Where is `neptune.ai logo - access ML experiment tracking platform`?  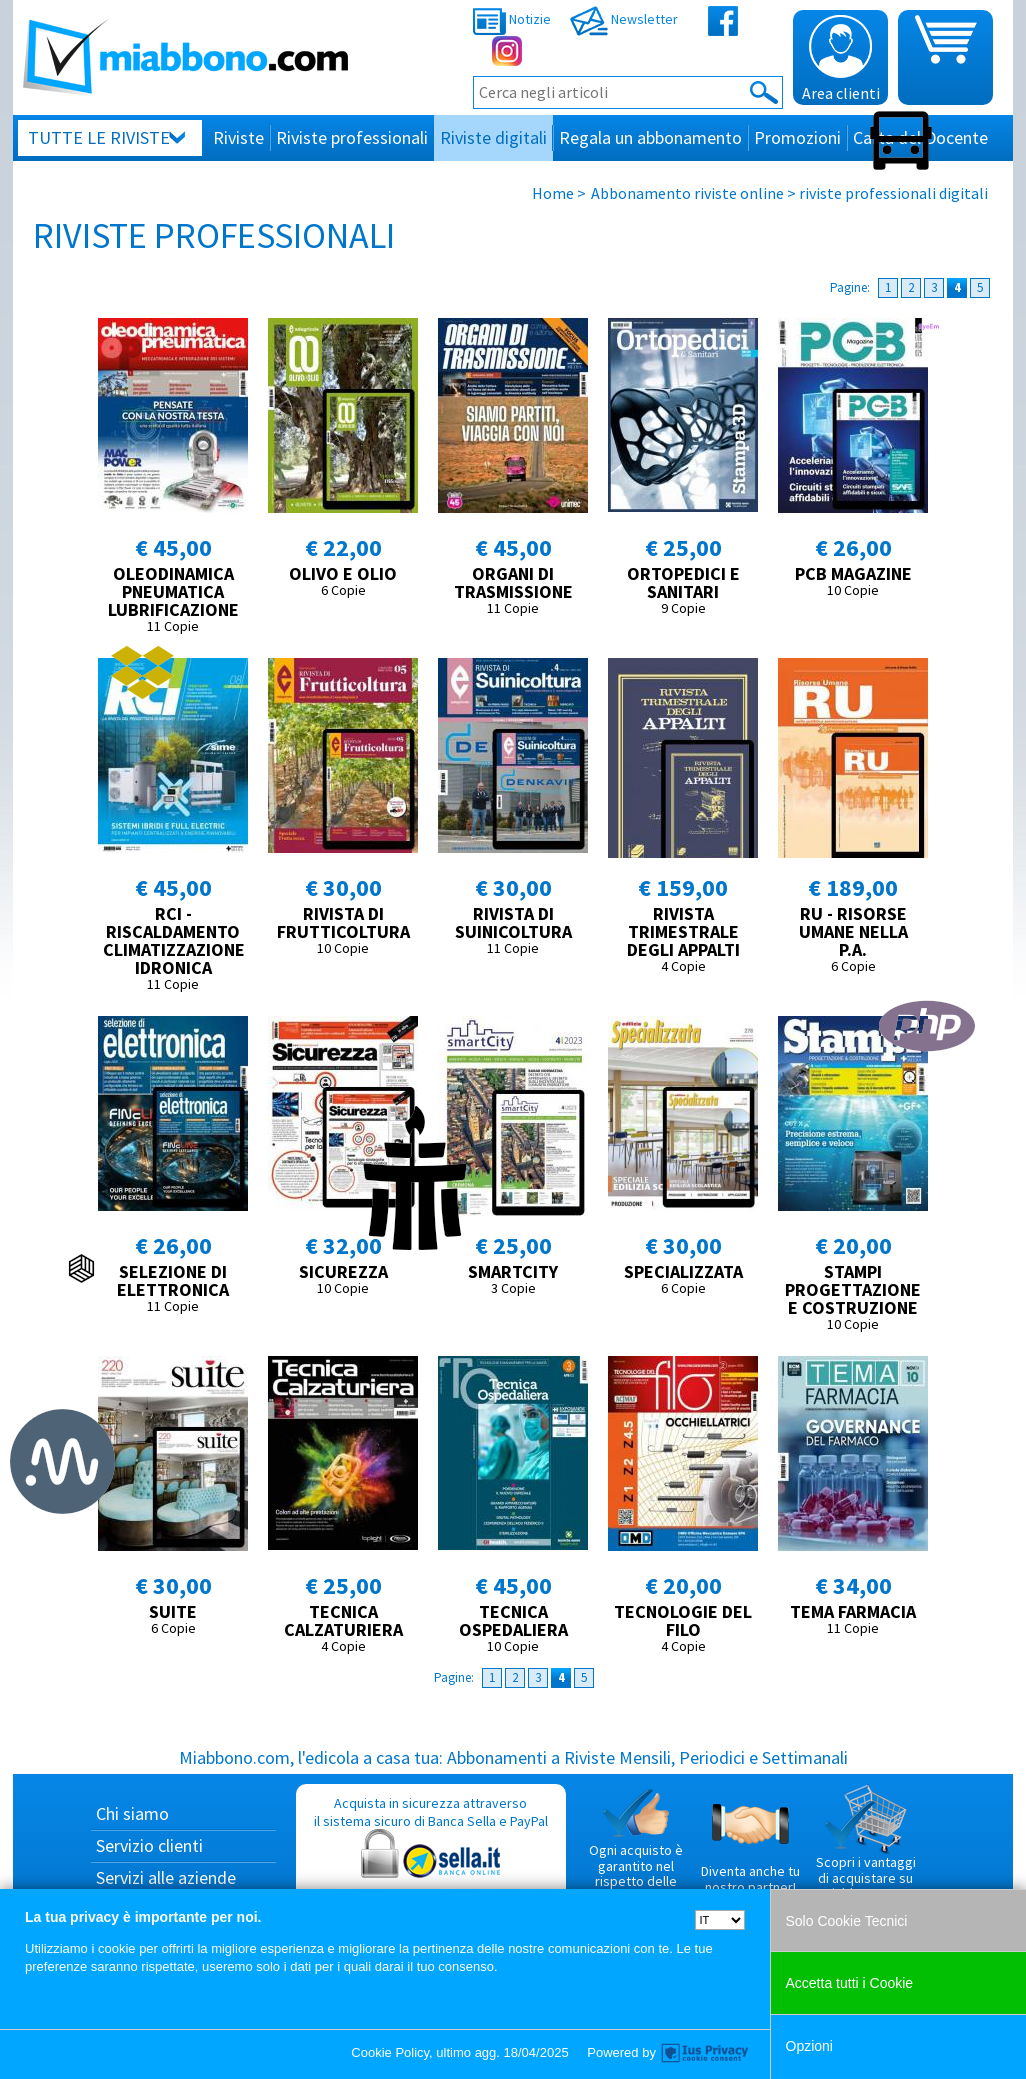
neptune.ai logo - access ML experiment tracking platform is located at coordinates (62, 1461).